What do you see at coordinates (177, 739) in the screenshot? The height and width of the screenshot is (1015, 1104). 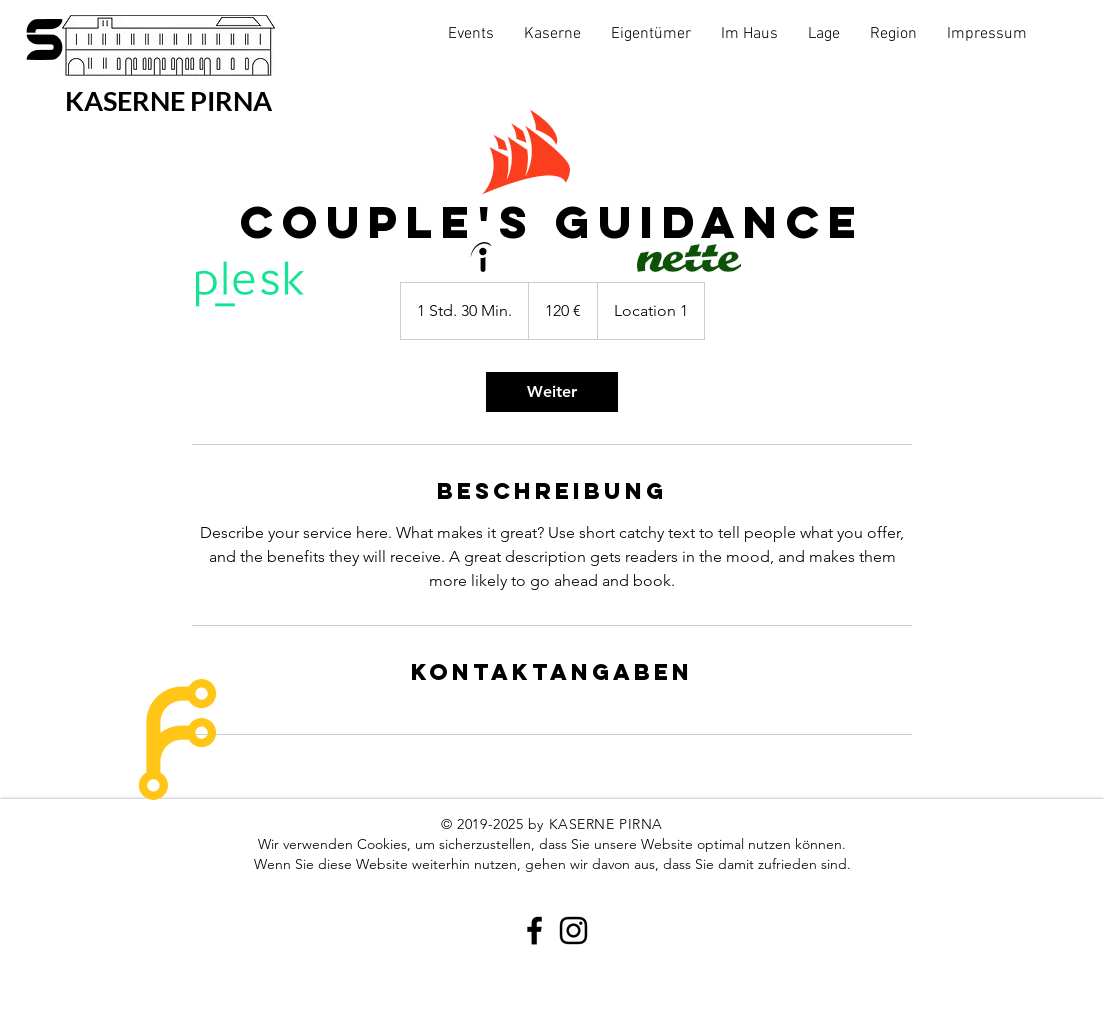 I see `open forgejo git repository` at bounding box center [177, 739].